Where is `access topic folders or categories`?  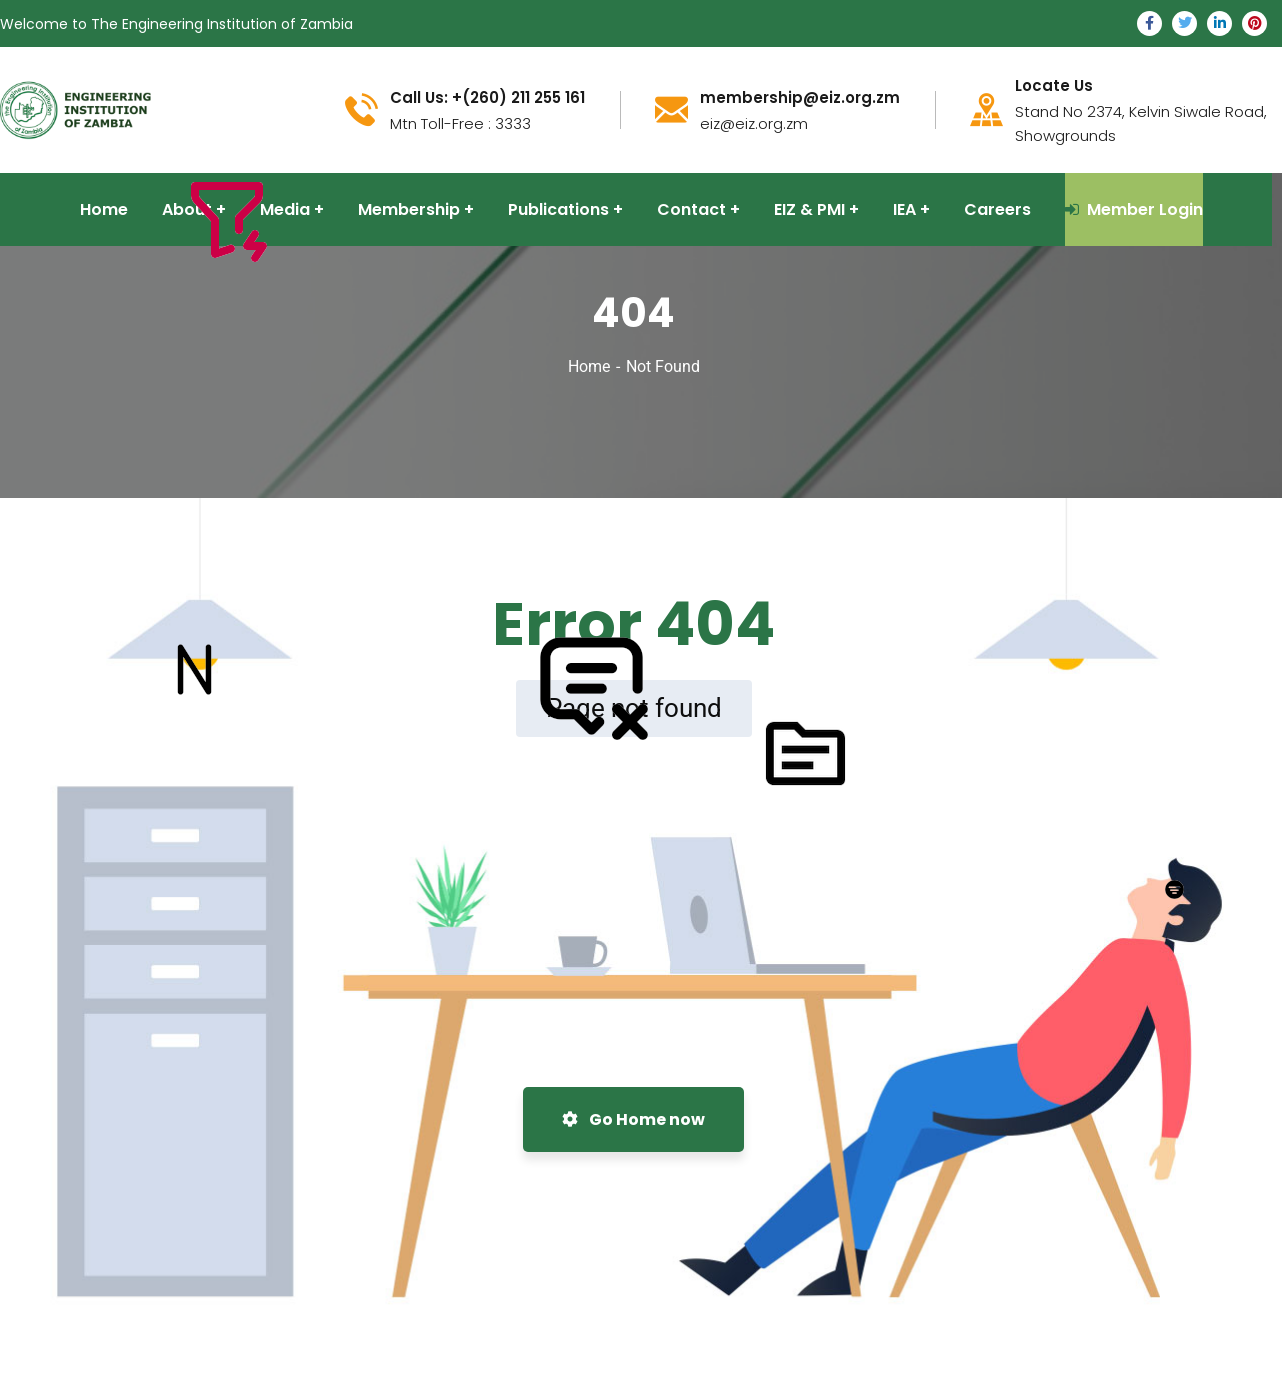 access topic folders or categories is located at coordinates (805, 753).